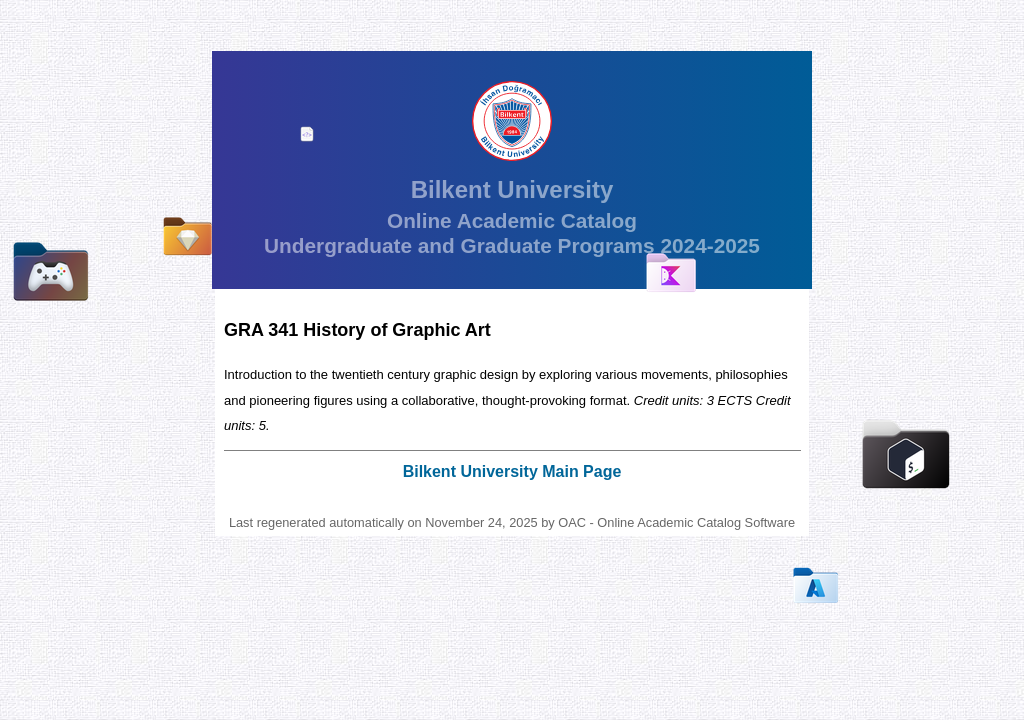 The height and width of the screenshot is (720, 1024). I want to click on open a PHP source code file, so click(307, 134).